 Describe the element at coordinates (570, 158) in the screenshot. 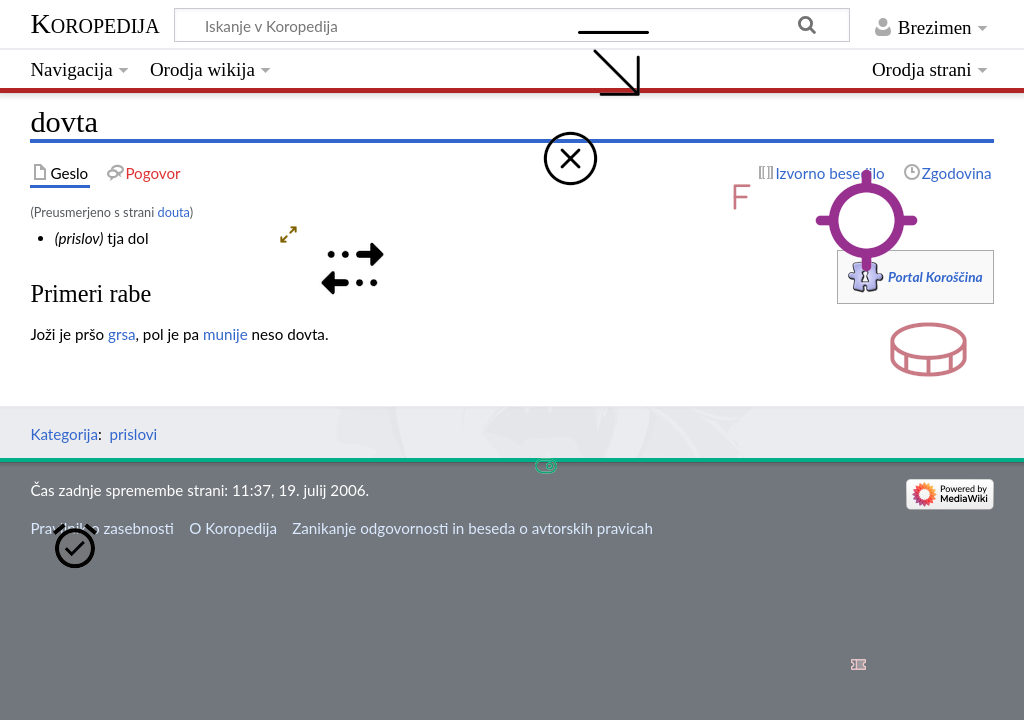

I see `close or dismiss a dialog` at that location.